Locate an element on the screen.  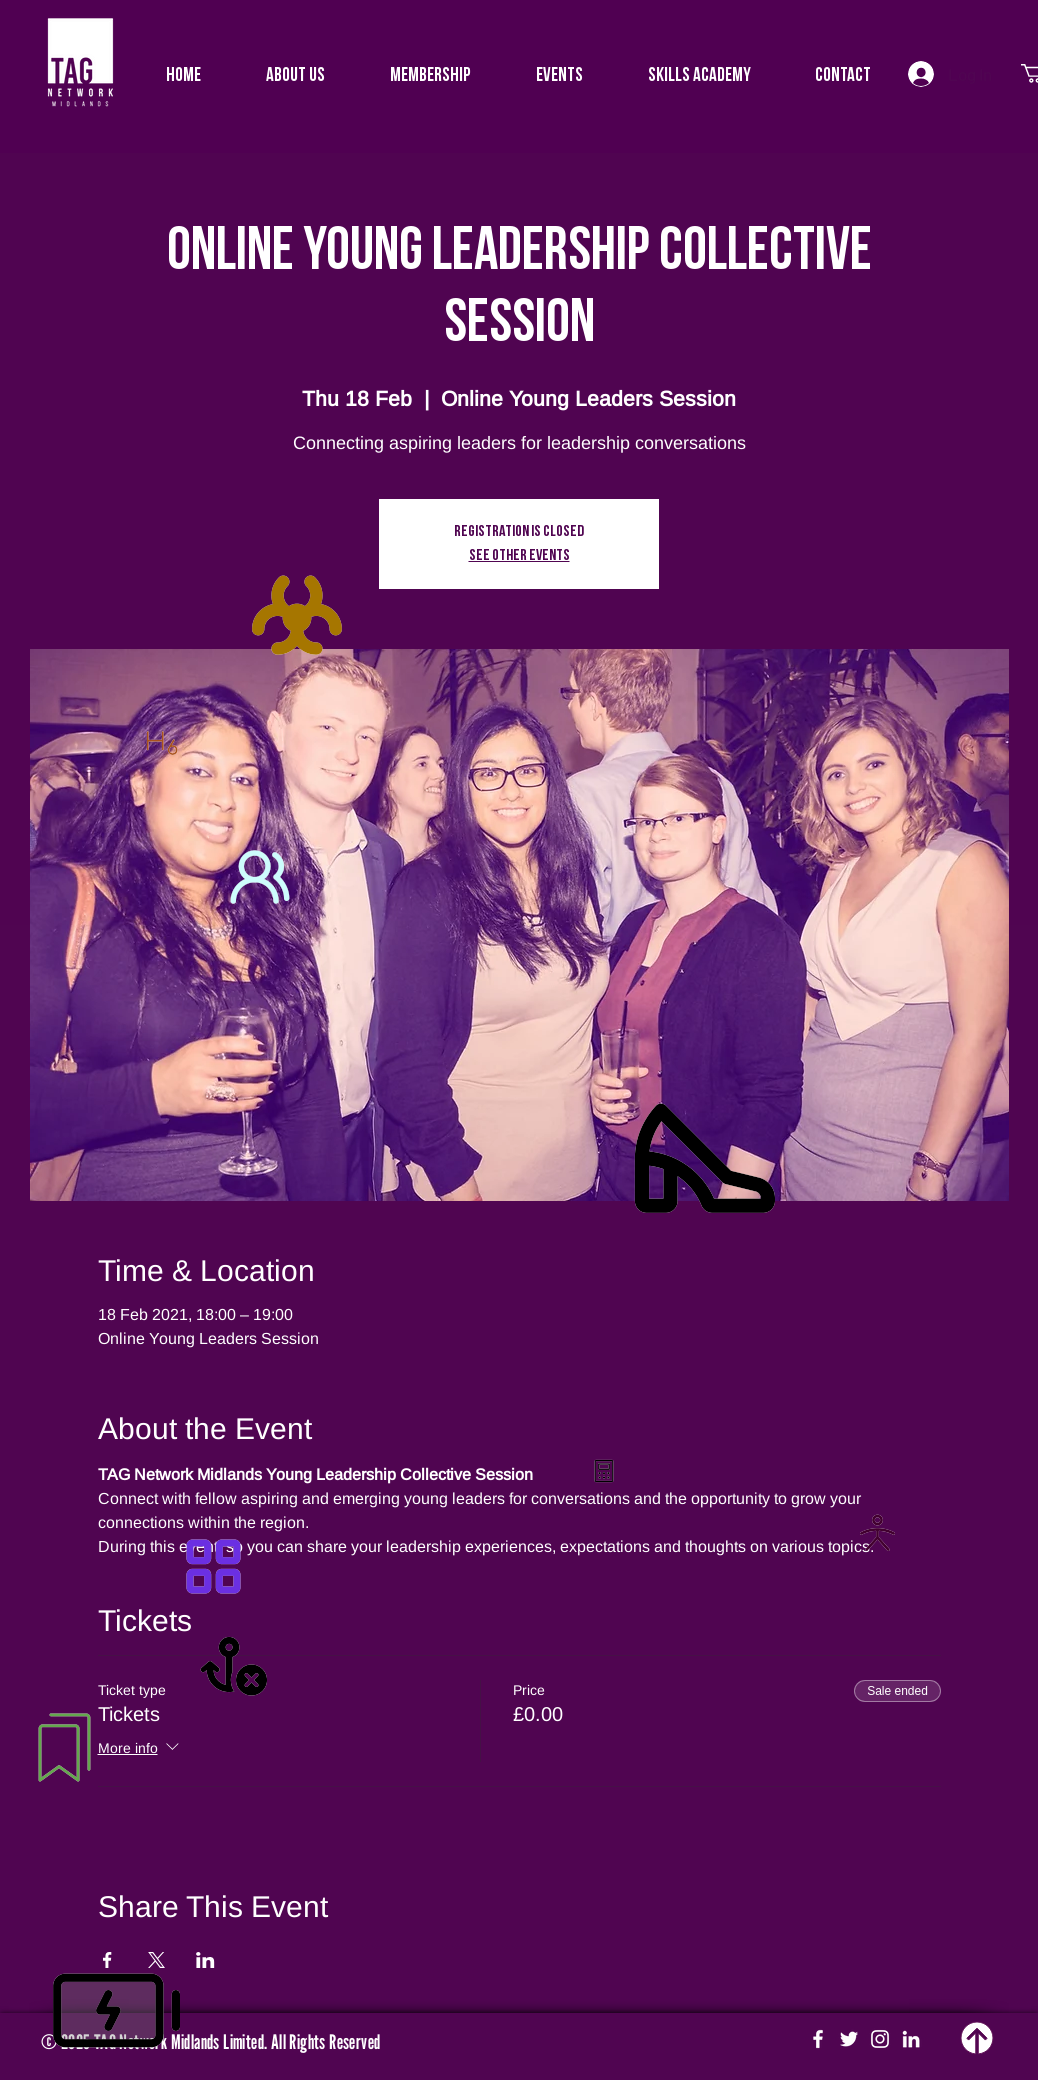
format text as heading level 6 is located at coordinates (160, 742).